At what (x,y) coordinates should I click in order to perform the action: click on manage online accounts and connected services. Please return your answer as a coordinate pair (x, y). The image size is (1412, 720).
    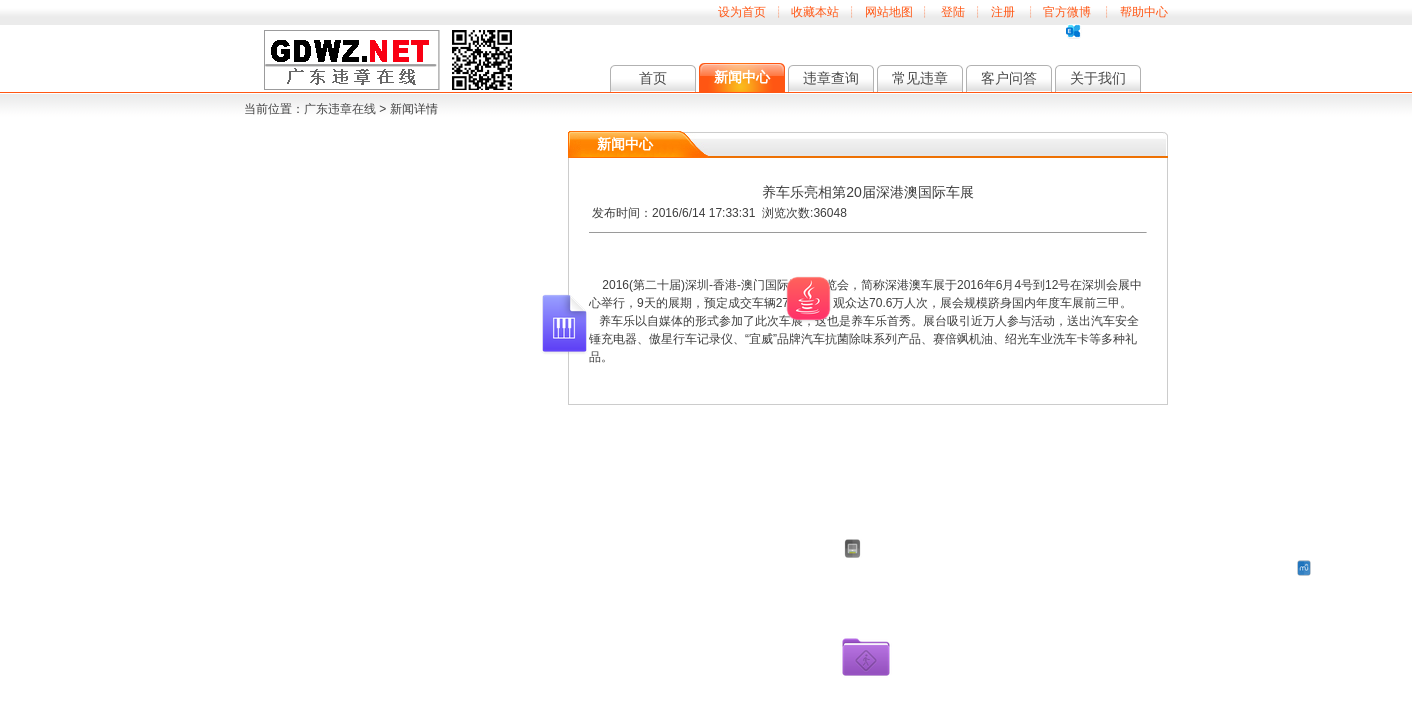
    Looking at the image, I should click on (355, 546).